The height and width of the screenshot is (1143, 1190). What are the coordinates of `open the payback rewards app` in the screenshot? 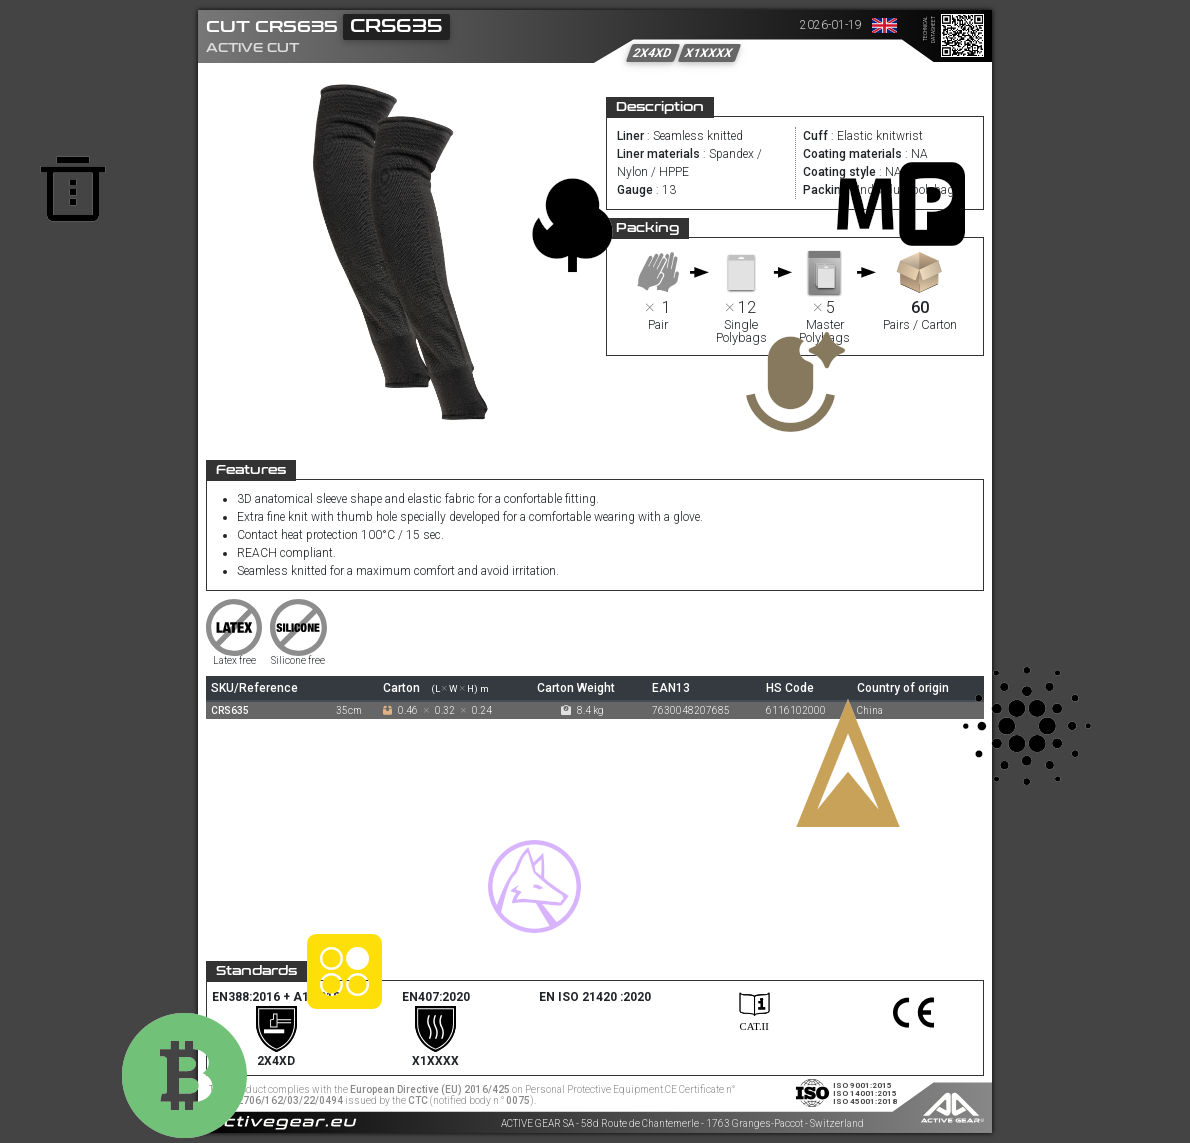 It's located at (344, 971).